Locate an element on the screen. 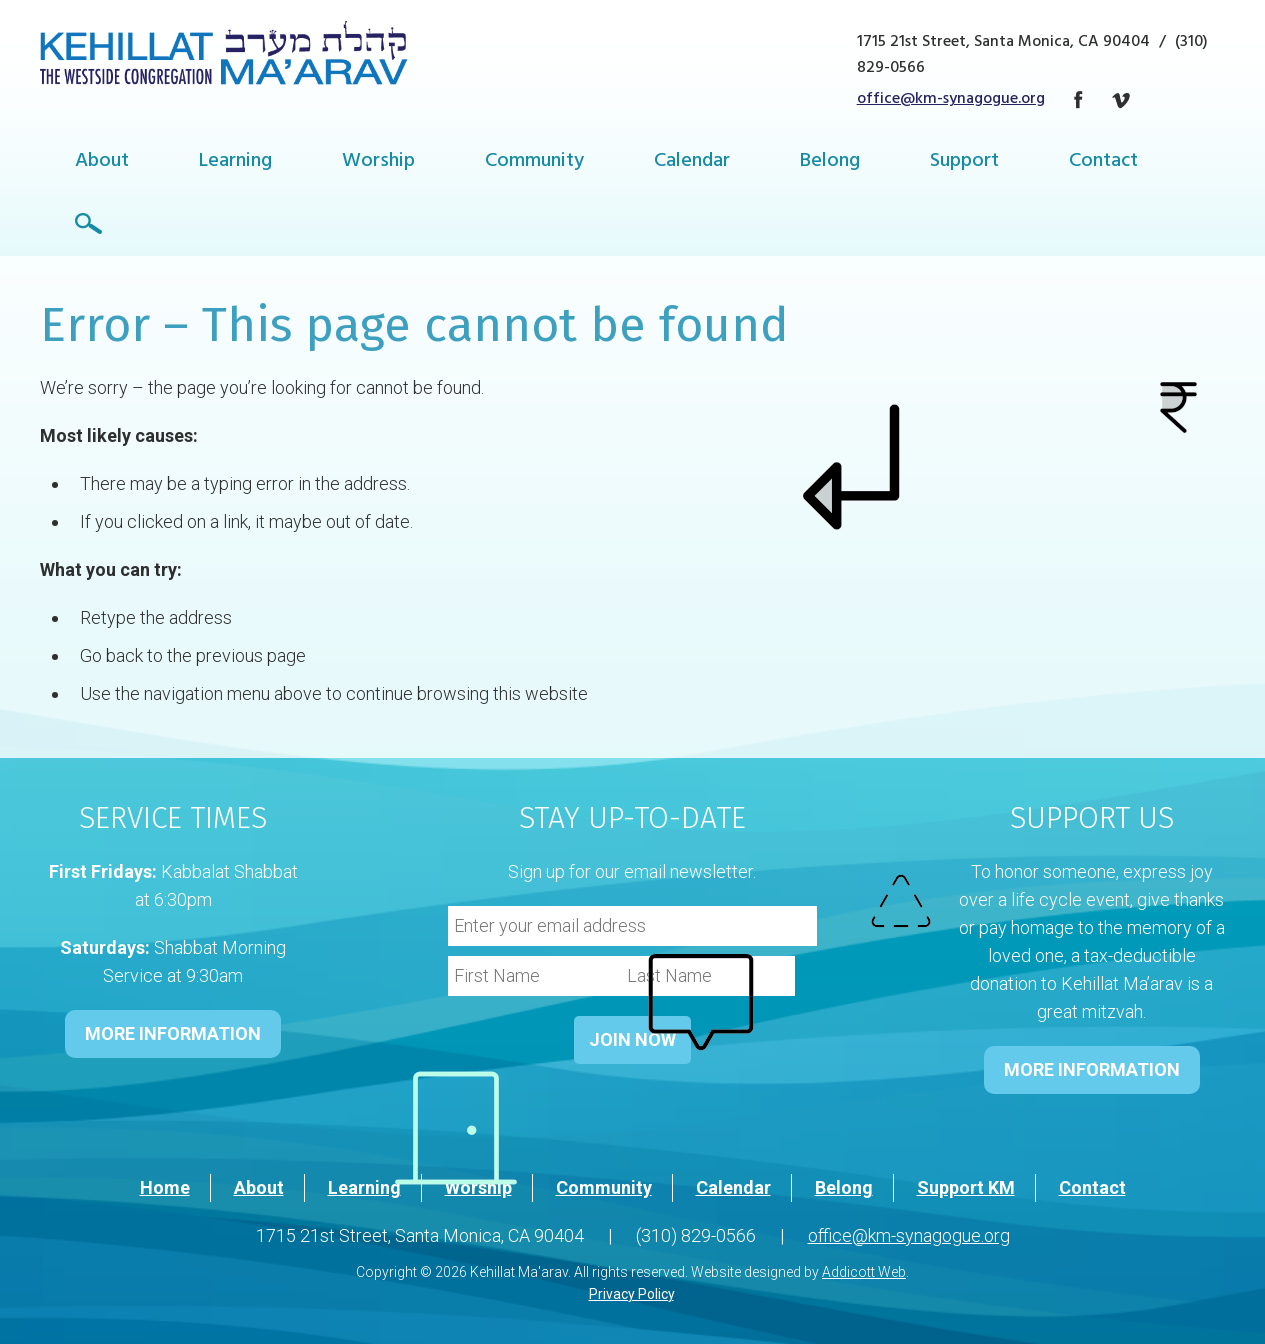 The width and height of the screenshot is (1265, 1344). indicates incomplete or pending status is located at coordinates (901, 902).